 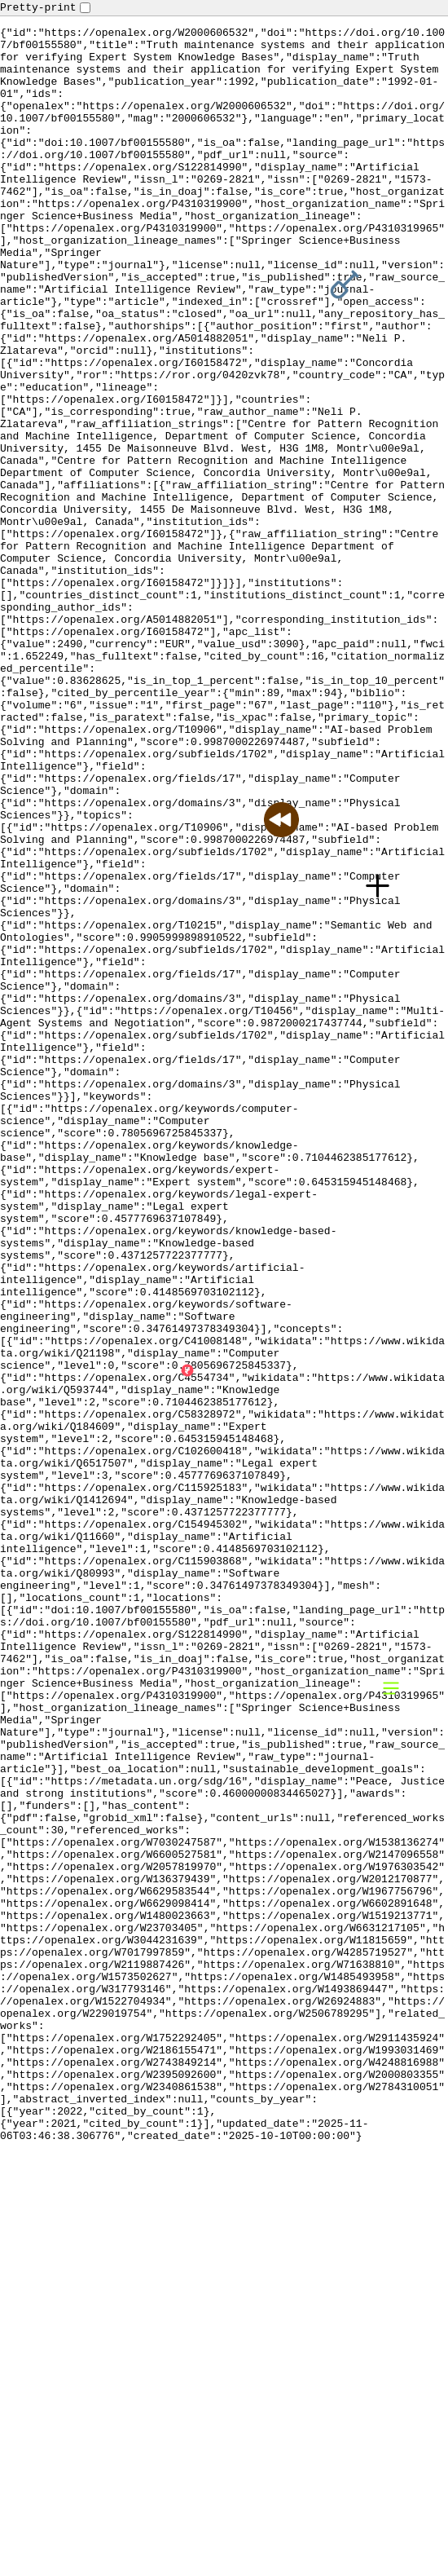 I want to click on indicates Indian rupee currency or payment, so click(x=187, y=1370).